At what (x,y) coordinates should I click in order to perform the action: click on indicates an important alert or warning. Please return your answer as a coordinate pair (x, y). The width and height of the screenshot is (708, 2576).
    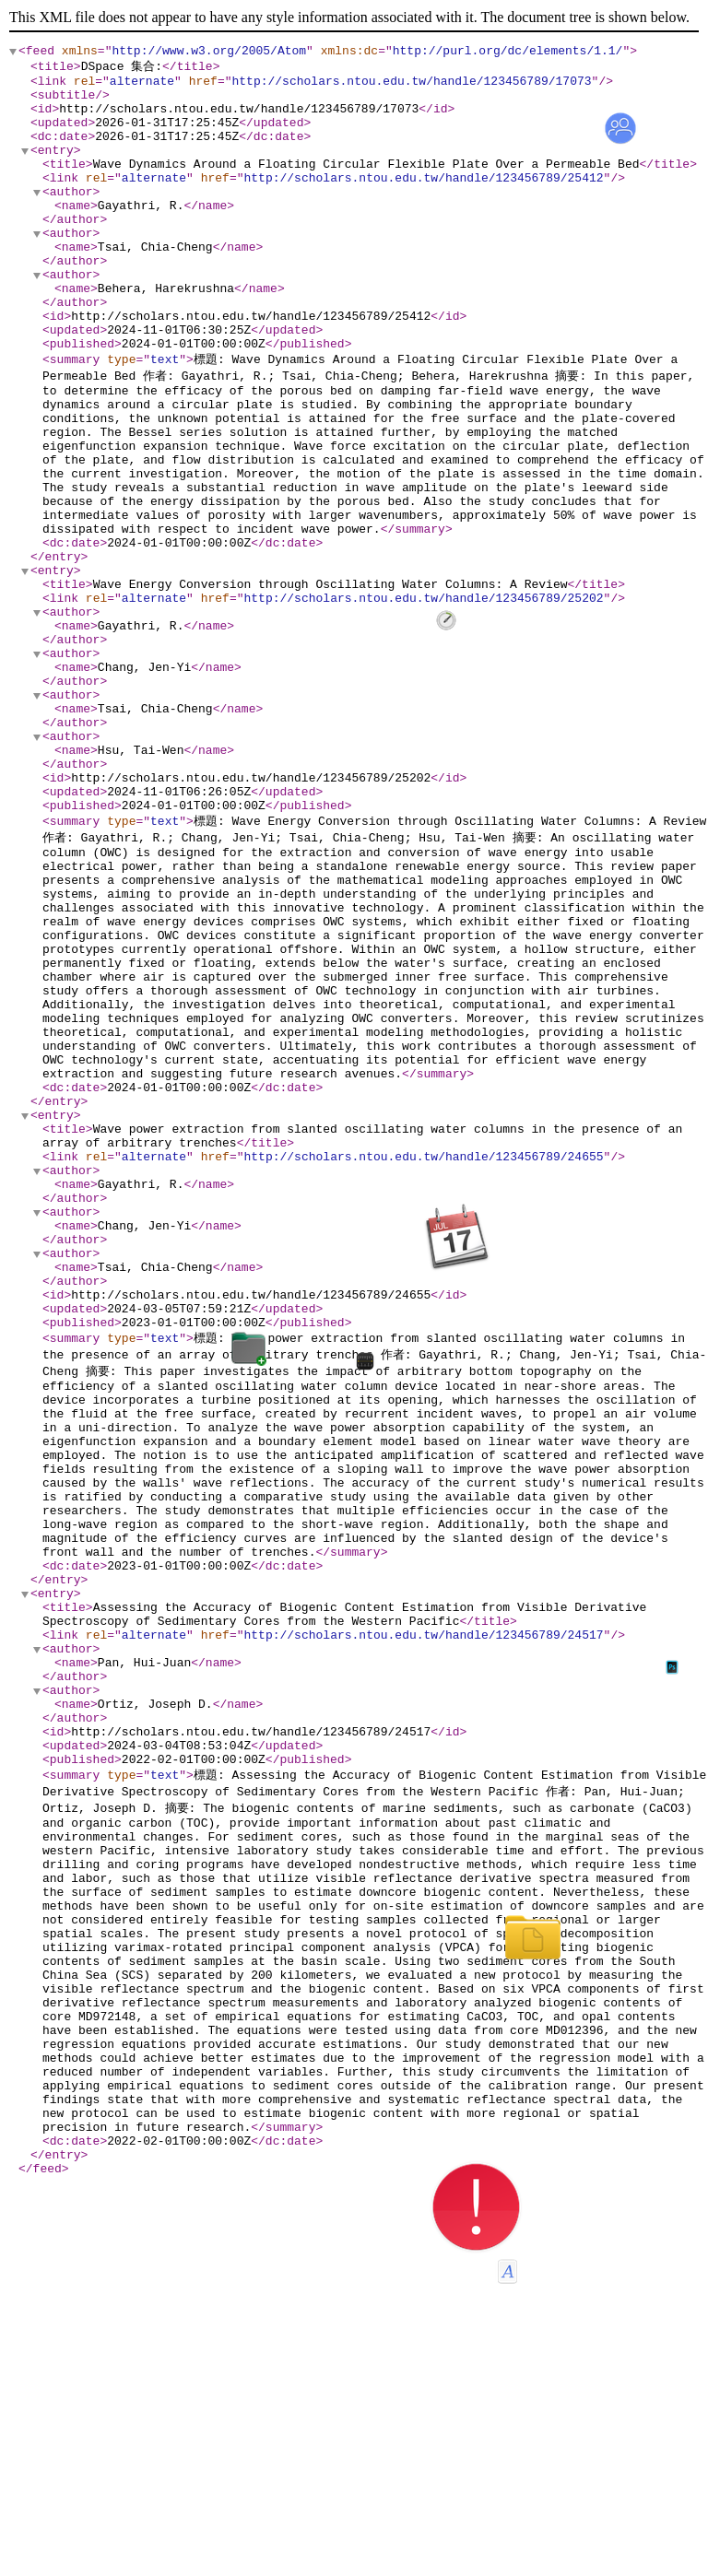
    Looking at the image, I should click on (476, 2206).